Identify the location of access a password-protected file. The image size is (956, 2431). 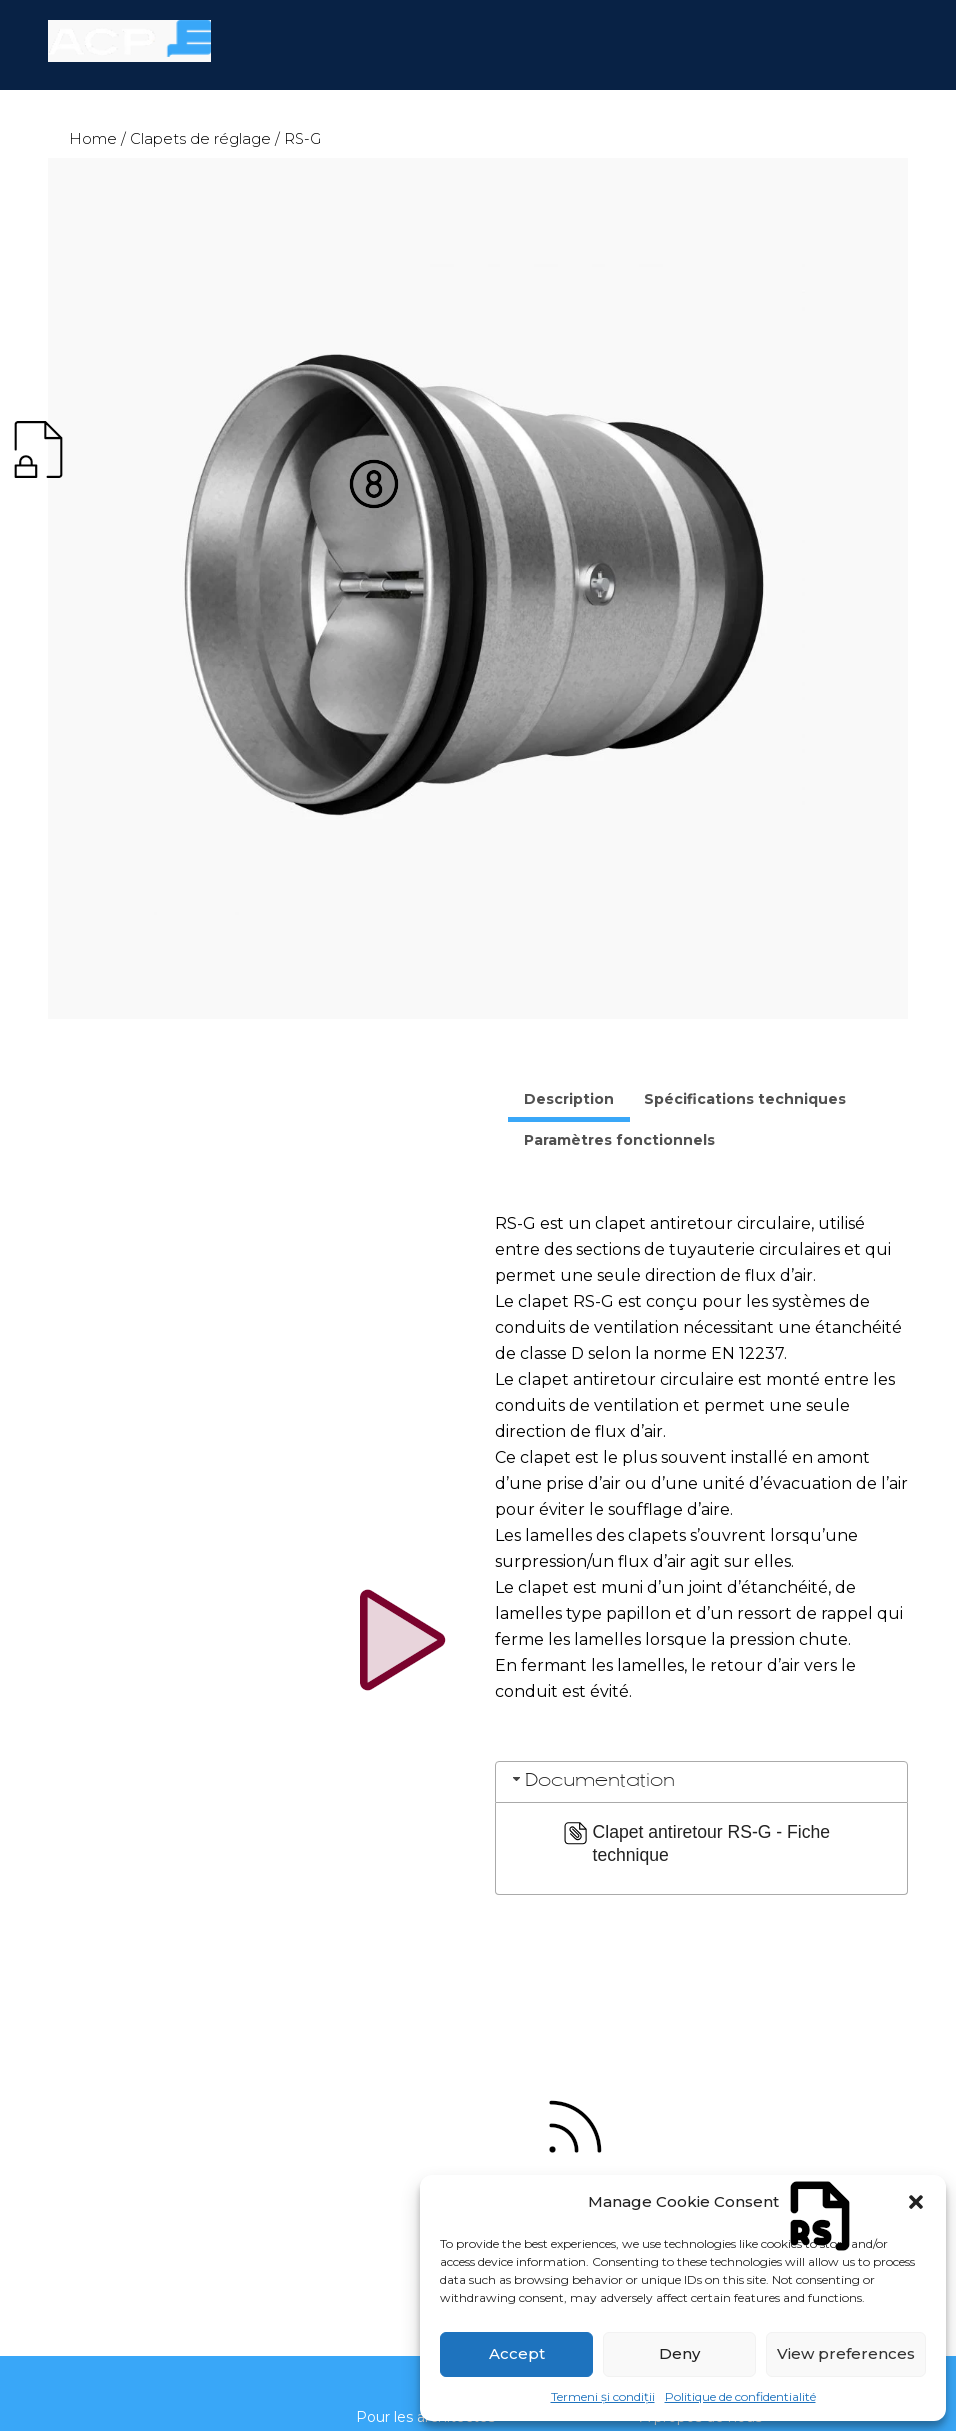
(38, 449).